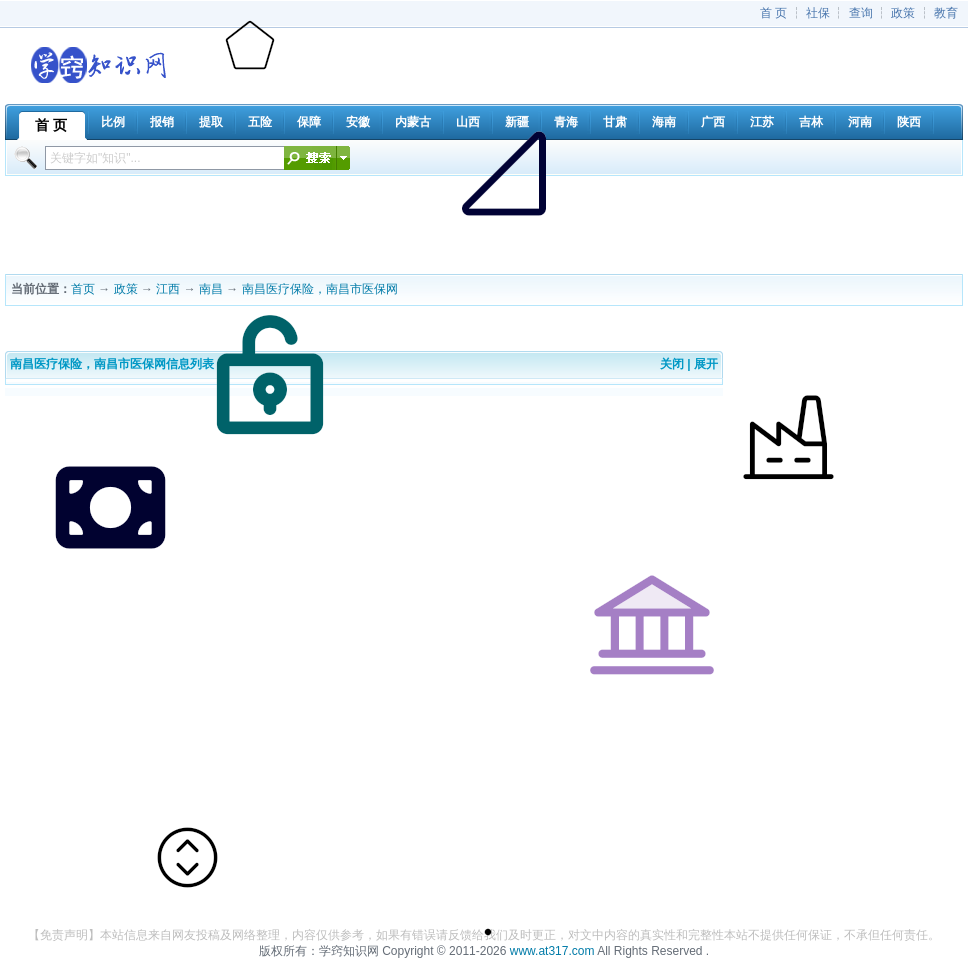  What do you see at coordinates (270, 381) in the screenshot?
I see `unlock with key authentication` at bounding box center [270, 381].